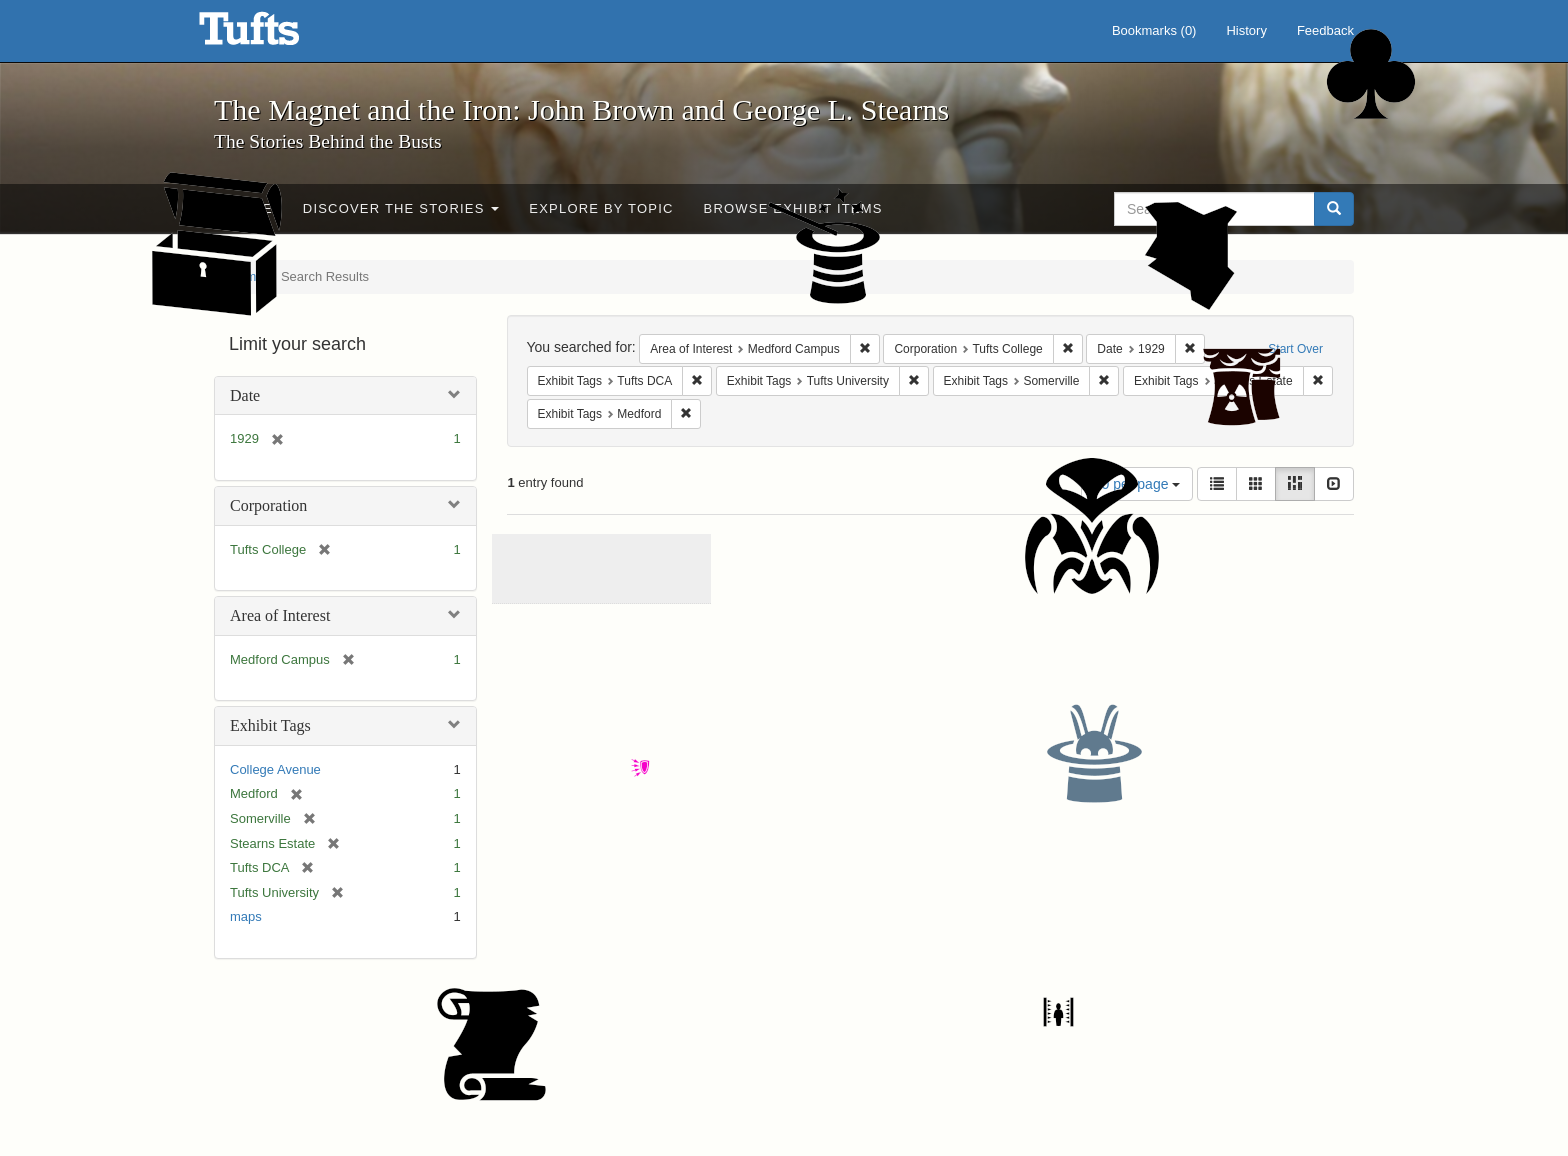 Image resolution: width=1568 pixels, height=1156 pixels. What do you see at coordinates (1191, 256) in the screenshot?
I see `select Kenya as your country or region` at bounding box center [1191, 256].